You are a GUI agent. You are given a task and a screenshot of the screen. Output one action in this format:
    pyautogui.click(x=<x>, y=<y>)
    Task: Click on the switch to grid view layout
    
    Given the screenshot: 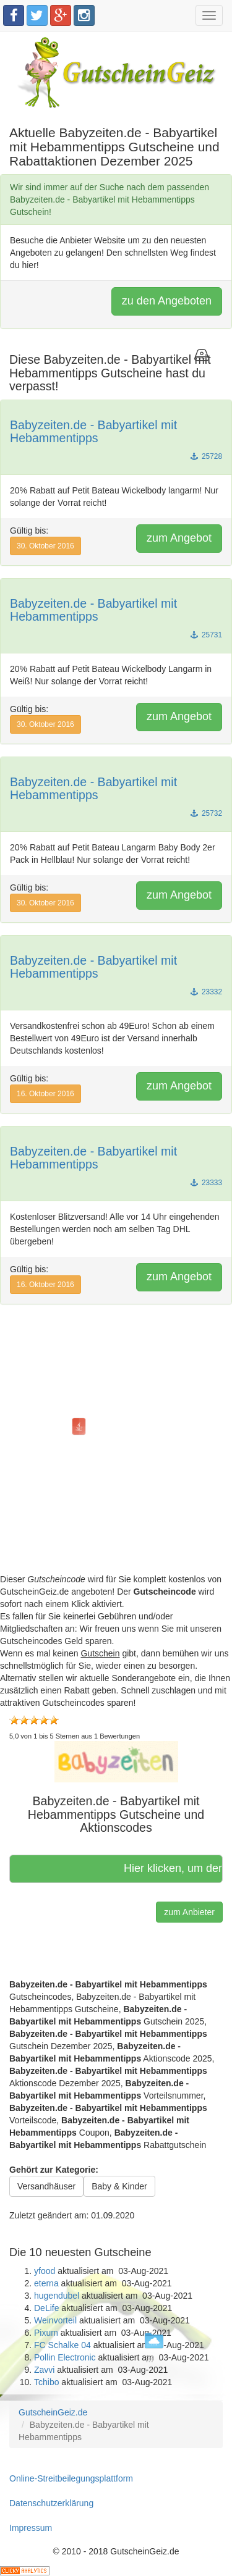 What is the action you would take?
    pyautogui.click(x=149, y=2359)
    